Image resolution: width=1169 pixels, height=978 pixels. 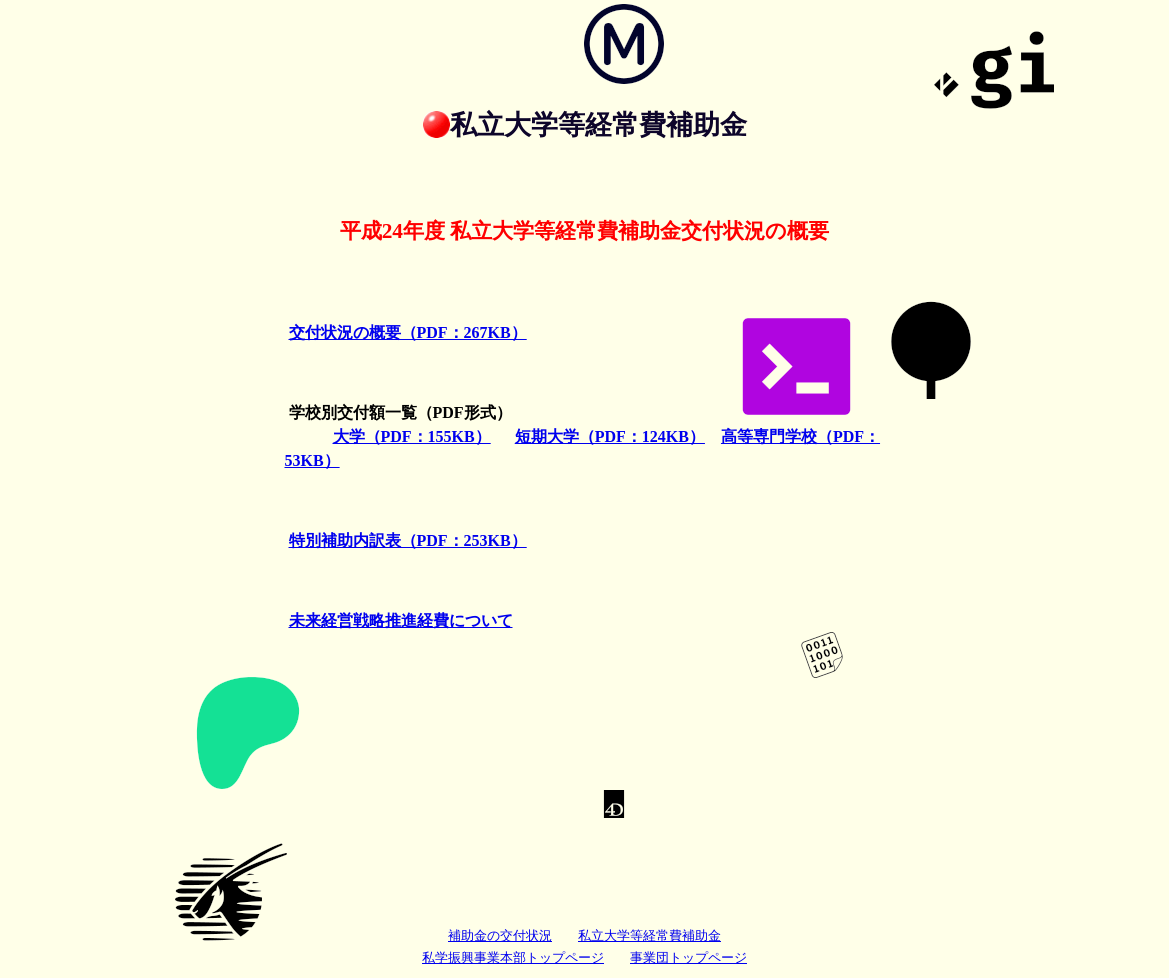 I want to click on 4D software logo, so click(x=614, y=804).